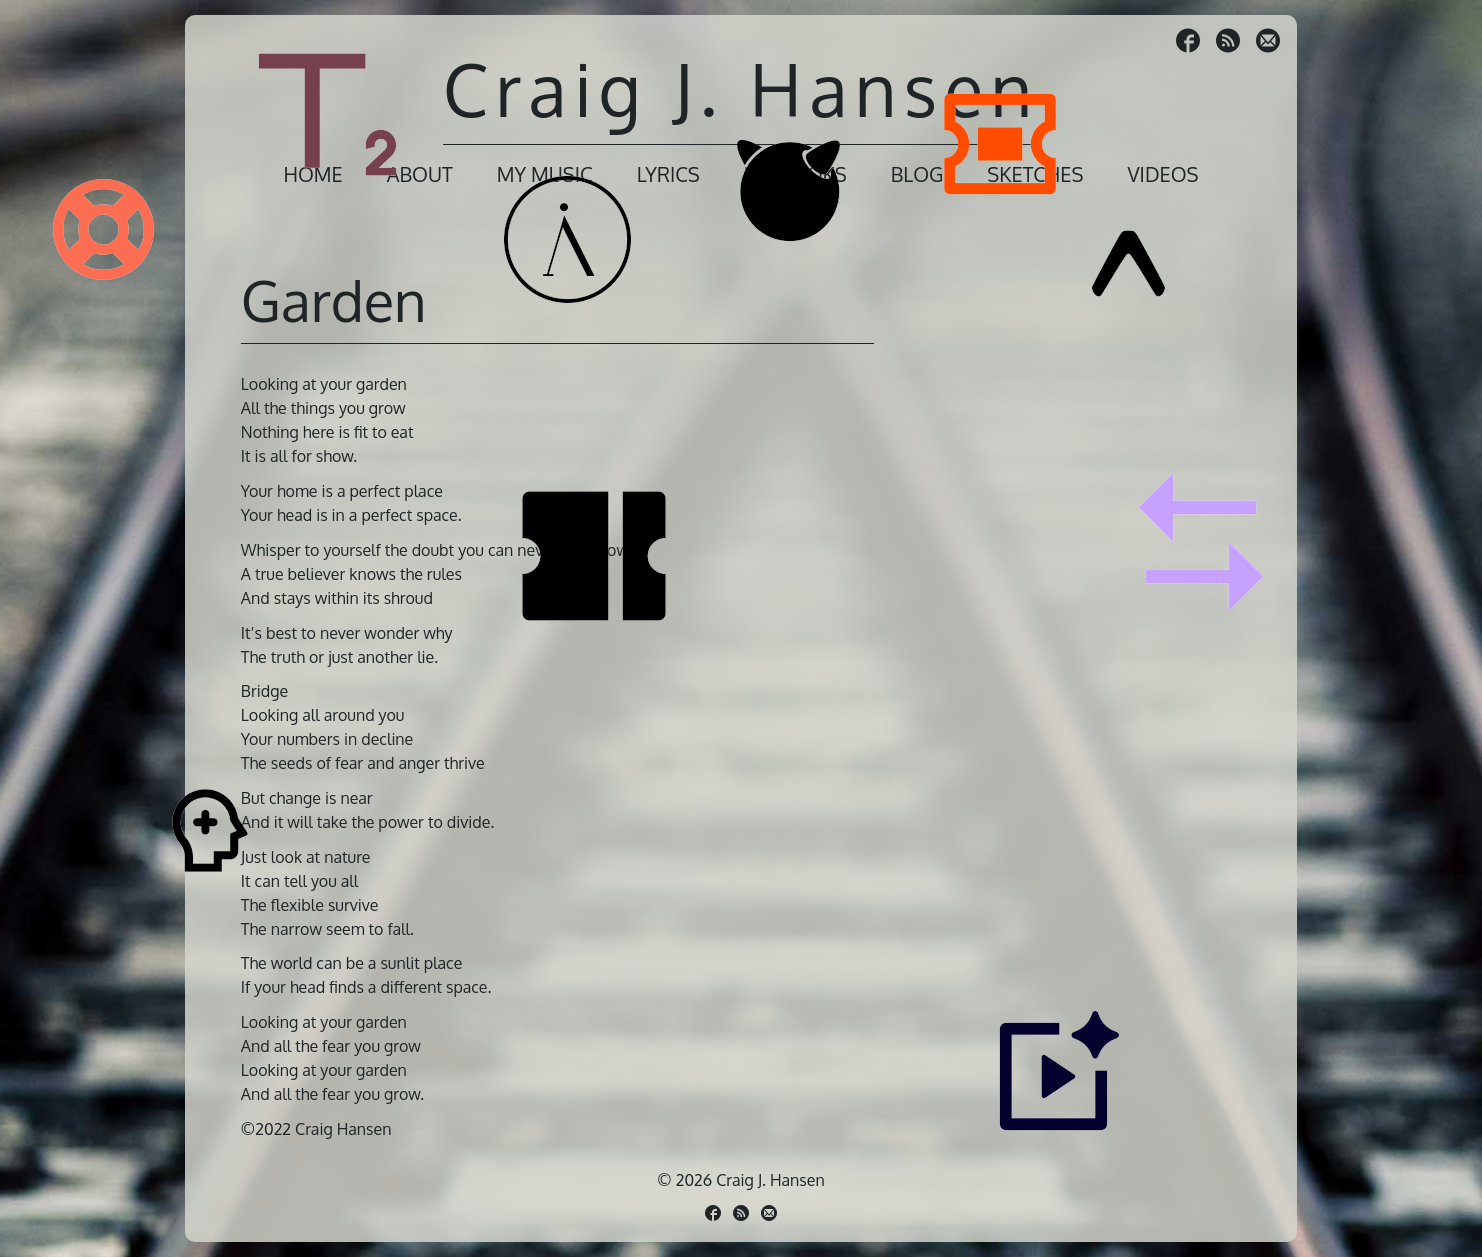  I want to click on format text as subscript, so click(327, 114).